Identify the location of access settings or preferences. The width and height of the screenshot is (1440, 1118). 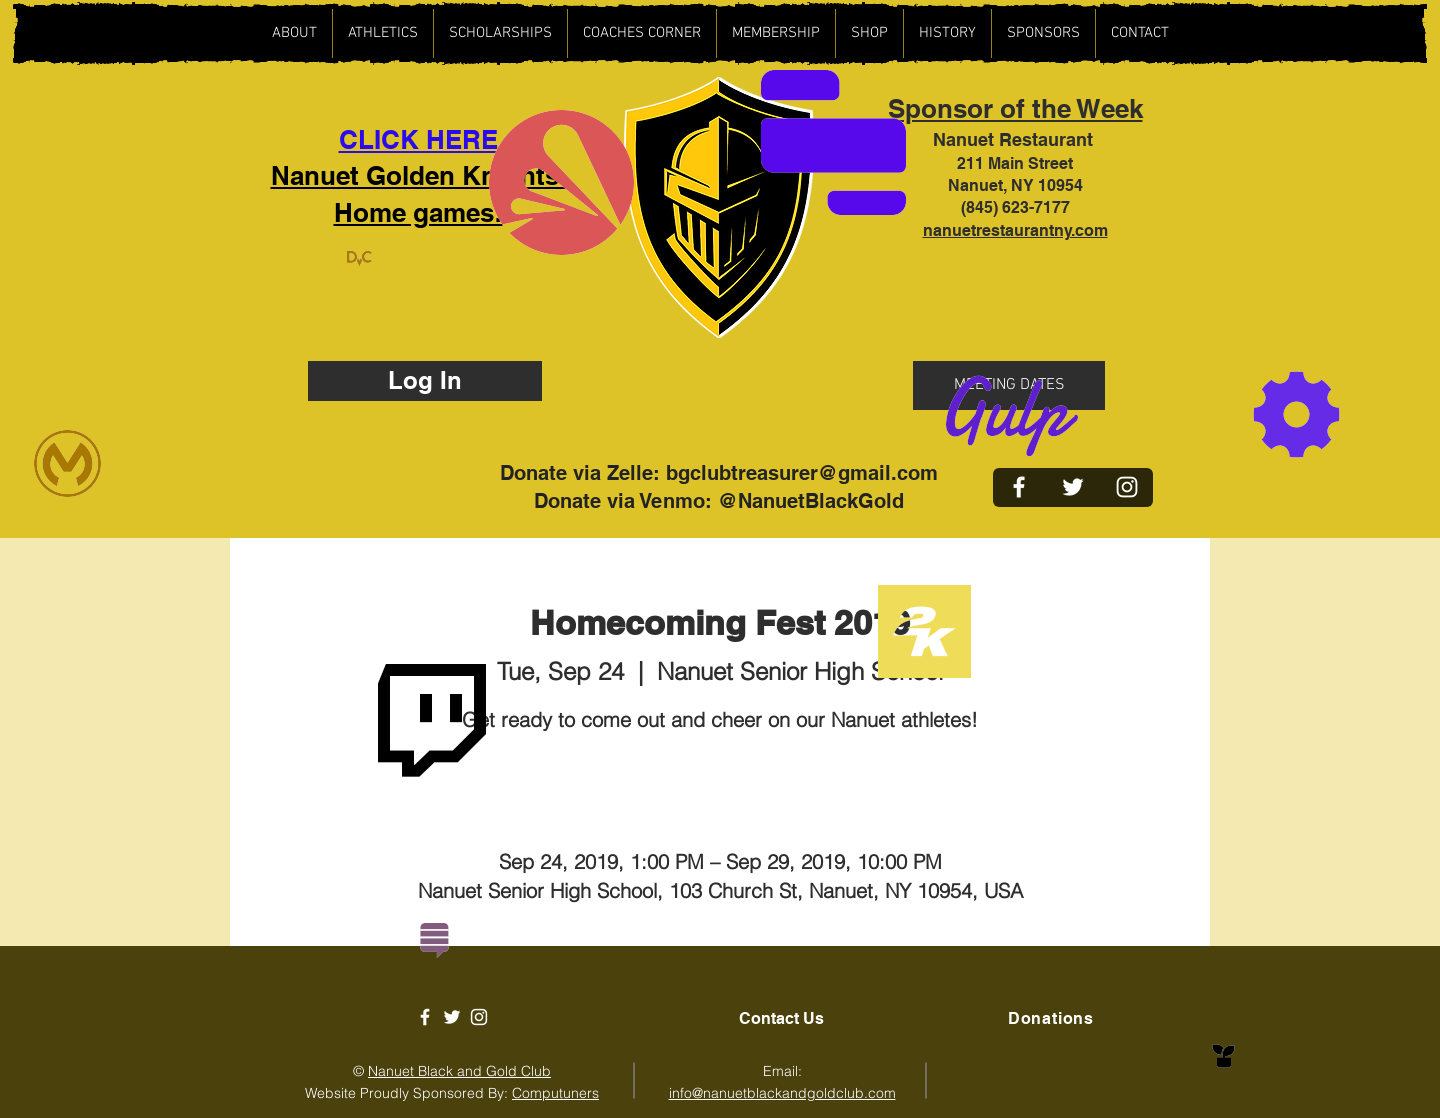
(1296, 414).